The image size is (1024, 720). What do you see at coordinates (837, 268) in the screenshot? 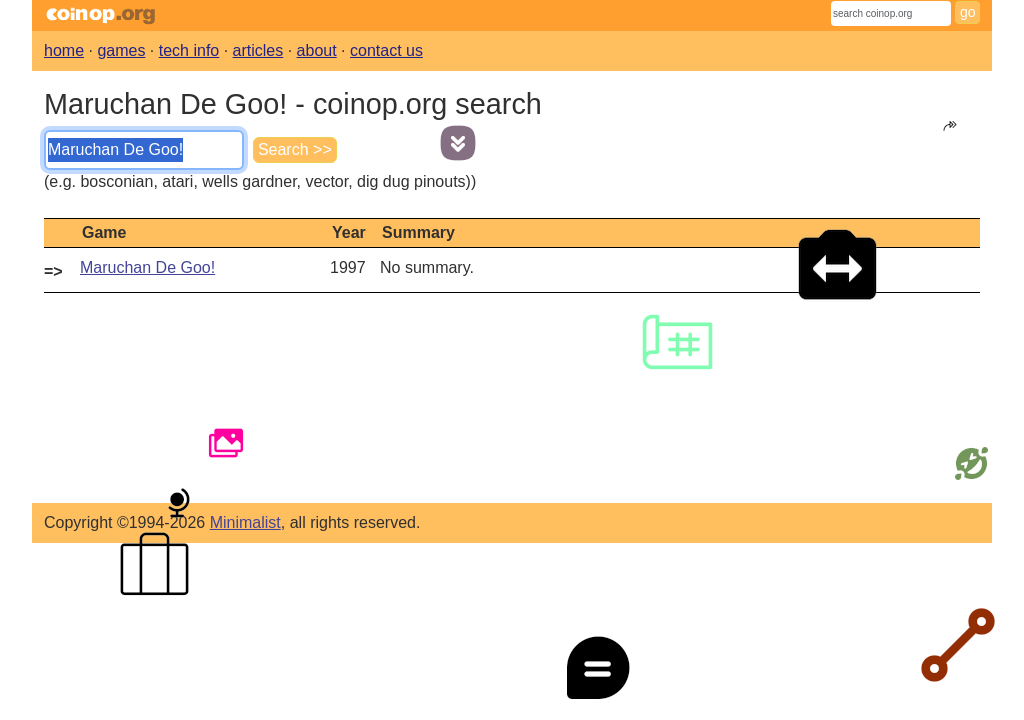
I see `switch between front and rear camera` at bounding box center [837, 268].